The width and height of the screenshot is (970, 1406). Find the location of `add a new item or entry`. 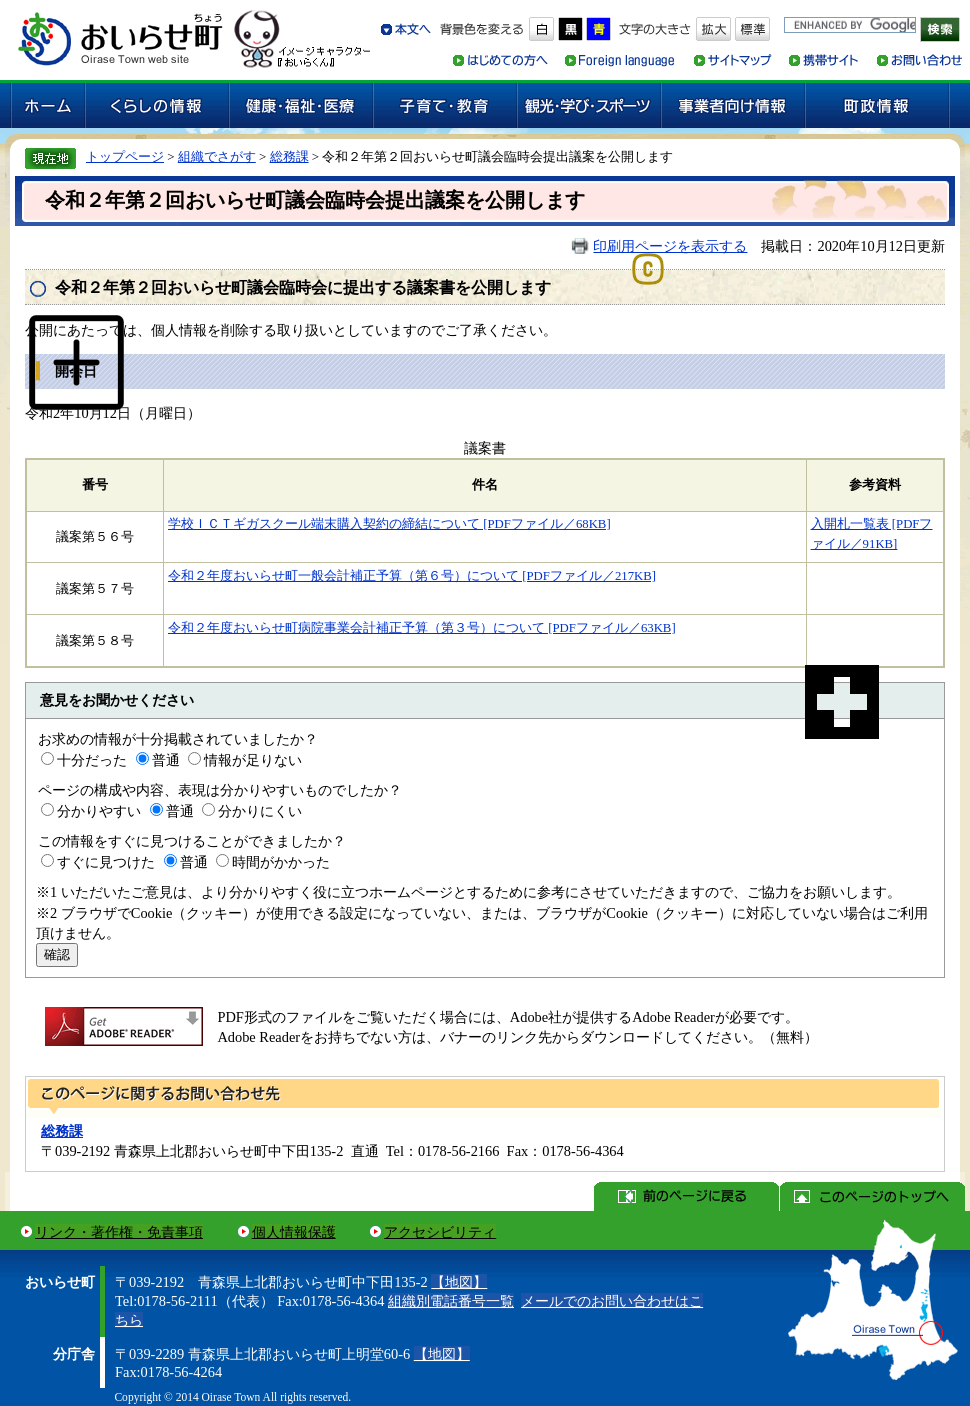

add a new item or entry is located at coordinates (76, 362).